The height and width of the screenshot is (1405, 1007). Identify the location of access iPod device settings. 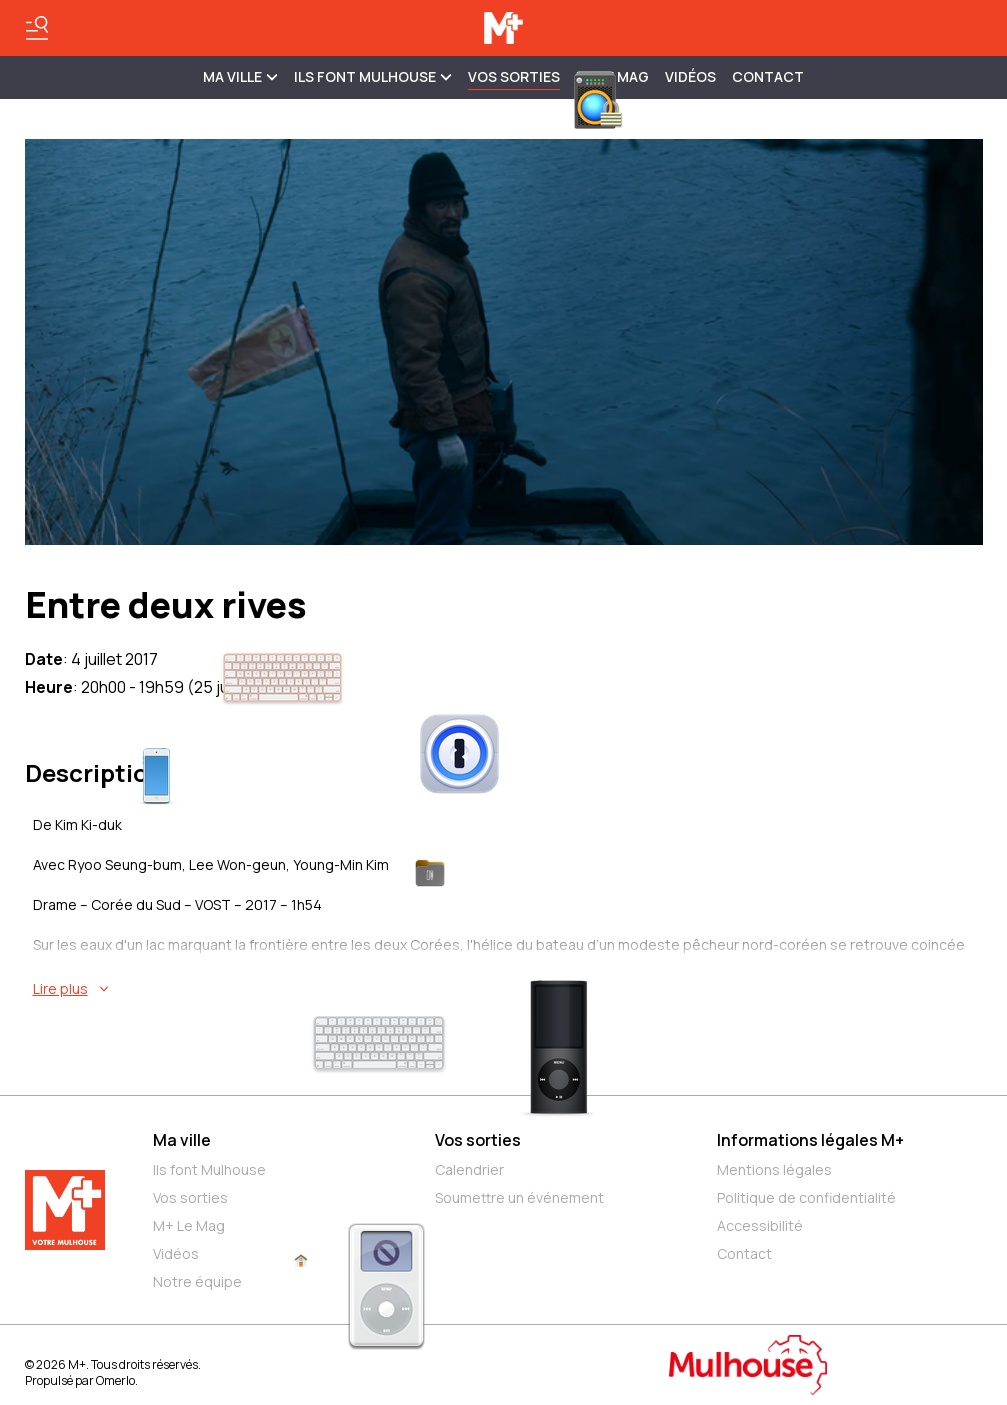
(558, 1049).